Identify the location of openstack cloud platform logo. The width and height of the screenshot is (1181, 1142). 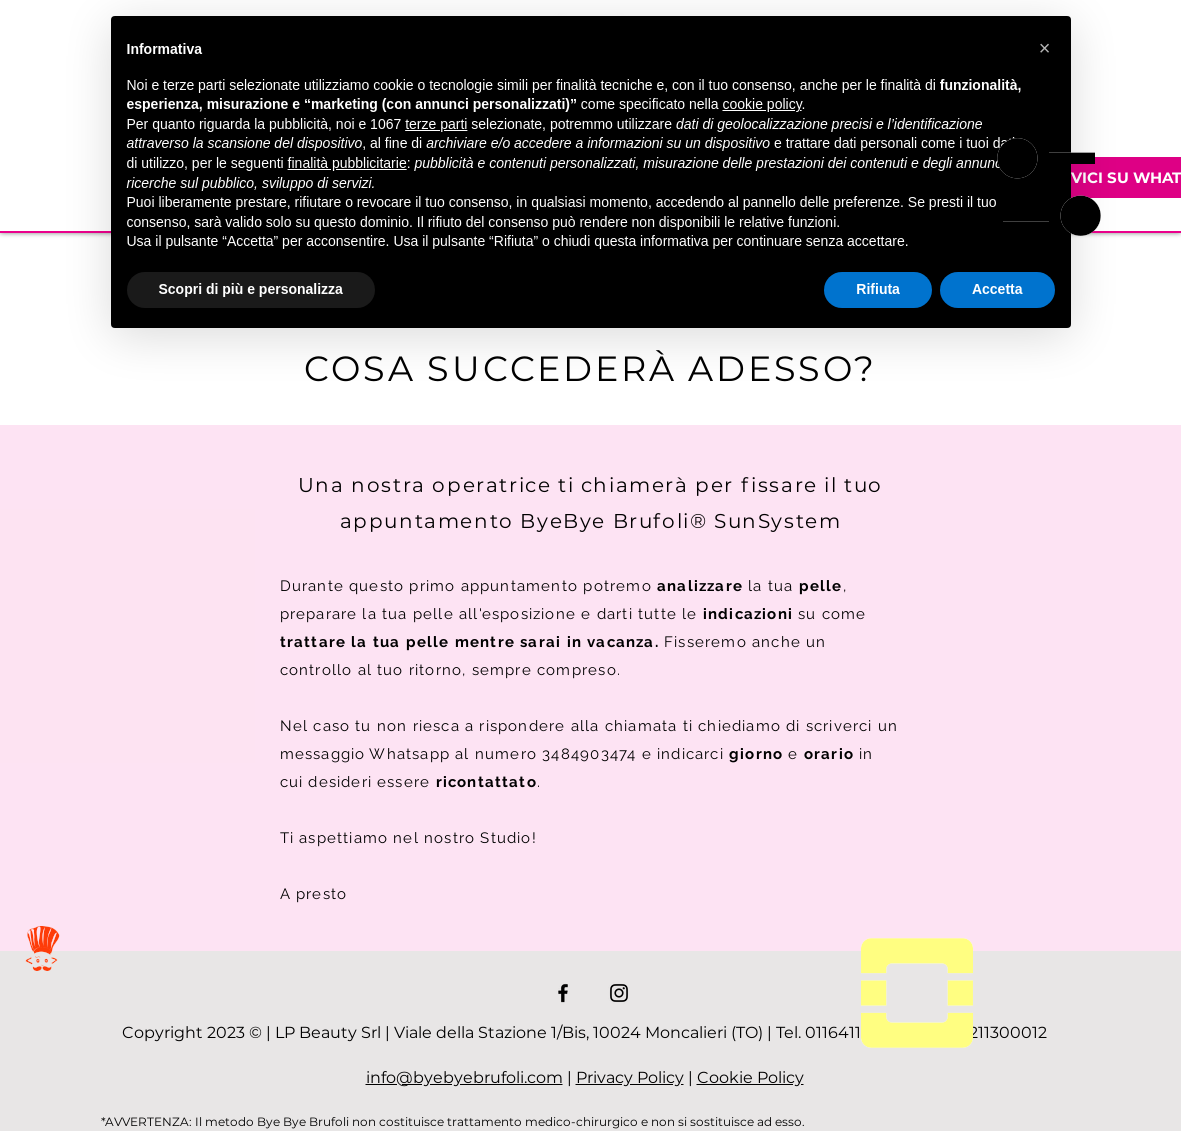
(917, 993).